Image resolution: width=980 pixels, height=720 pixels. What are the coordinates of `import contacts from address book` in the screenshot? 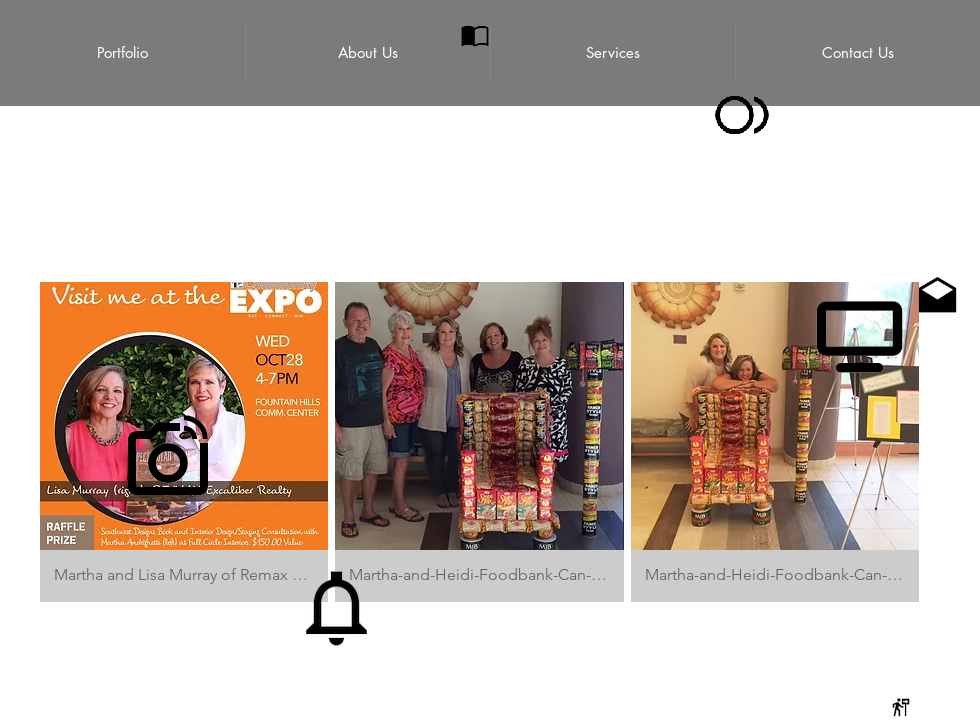 It's located at (475, 35).